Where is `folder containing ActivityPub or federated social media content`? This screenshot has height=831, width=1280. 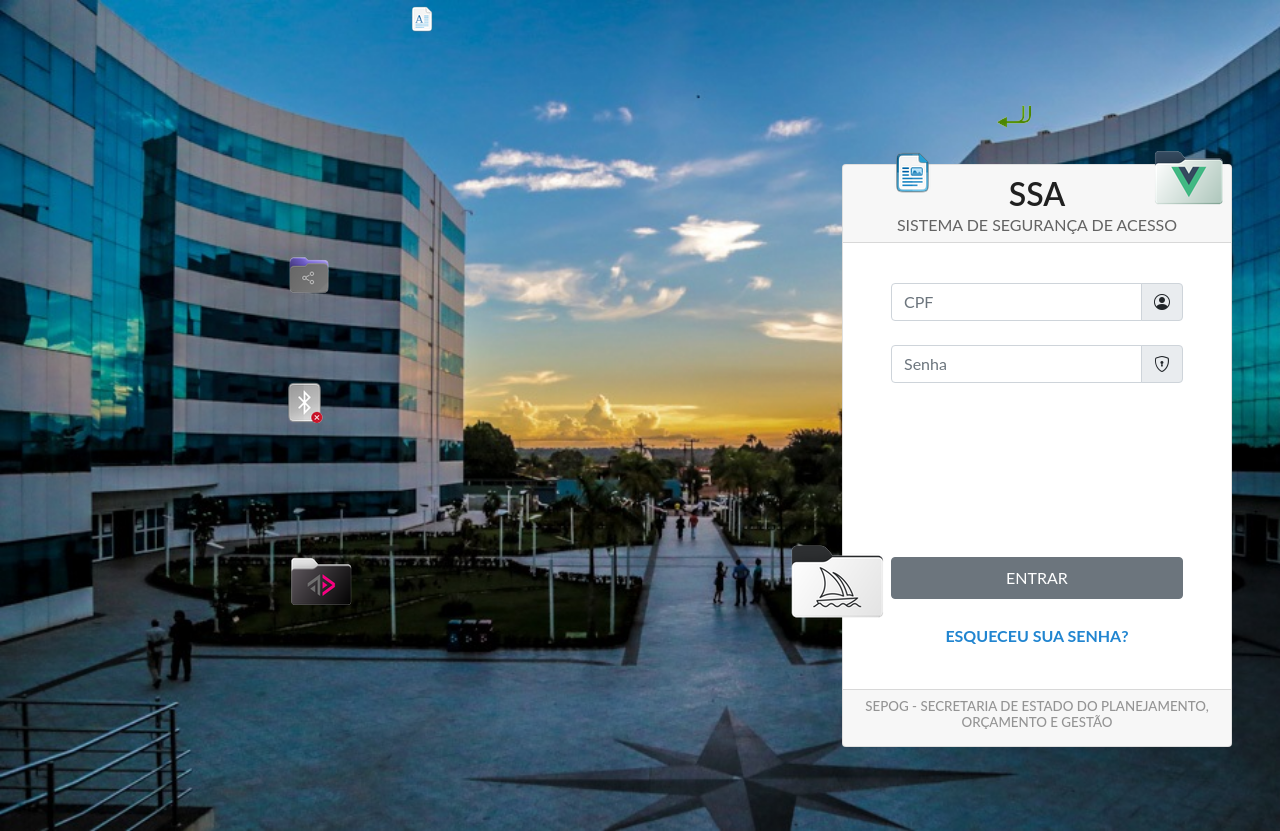 folder containing ActivityPub or federated social media content is located at coordinates (321, 583).